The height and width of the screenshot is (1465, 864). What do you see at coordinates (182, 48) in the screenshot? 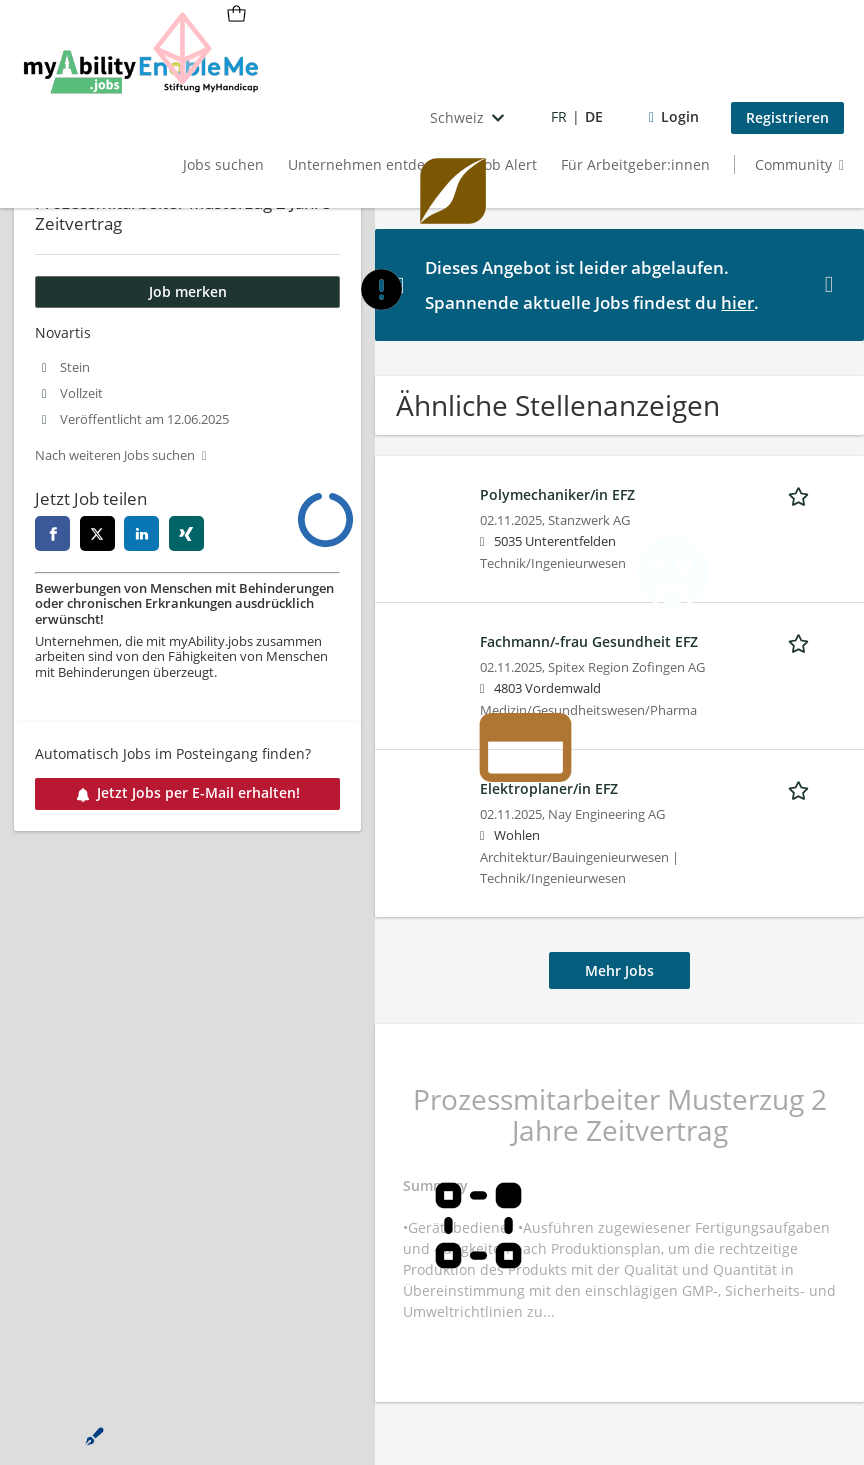
I see `view ethereum wallet or balance` at bounding box center [182, 48].